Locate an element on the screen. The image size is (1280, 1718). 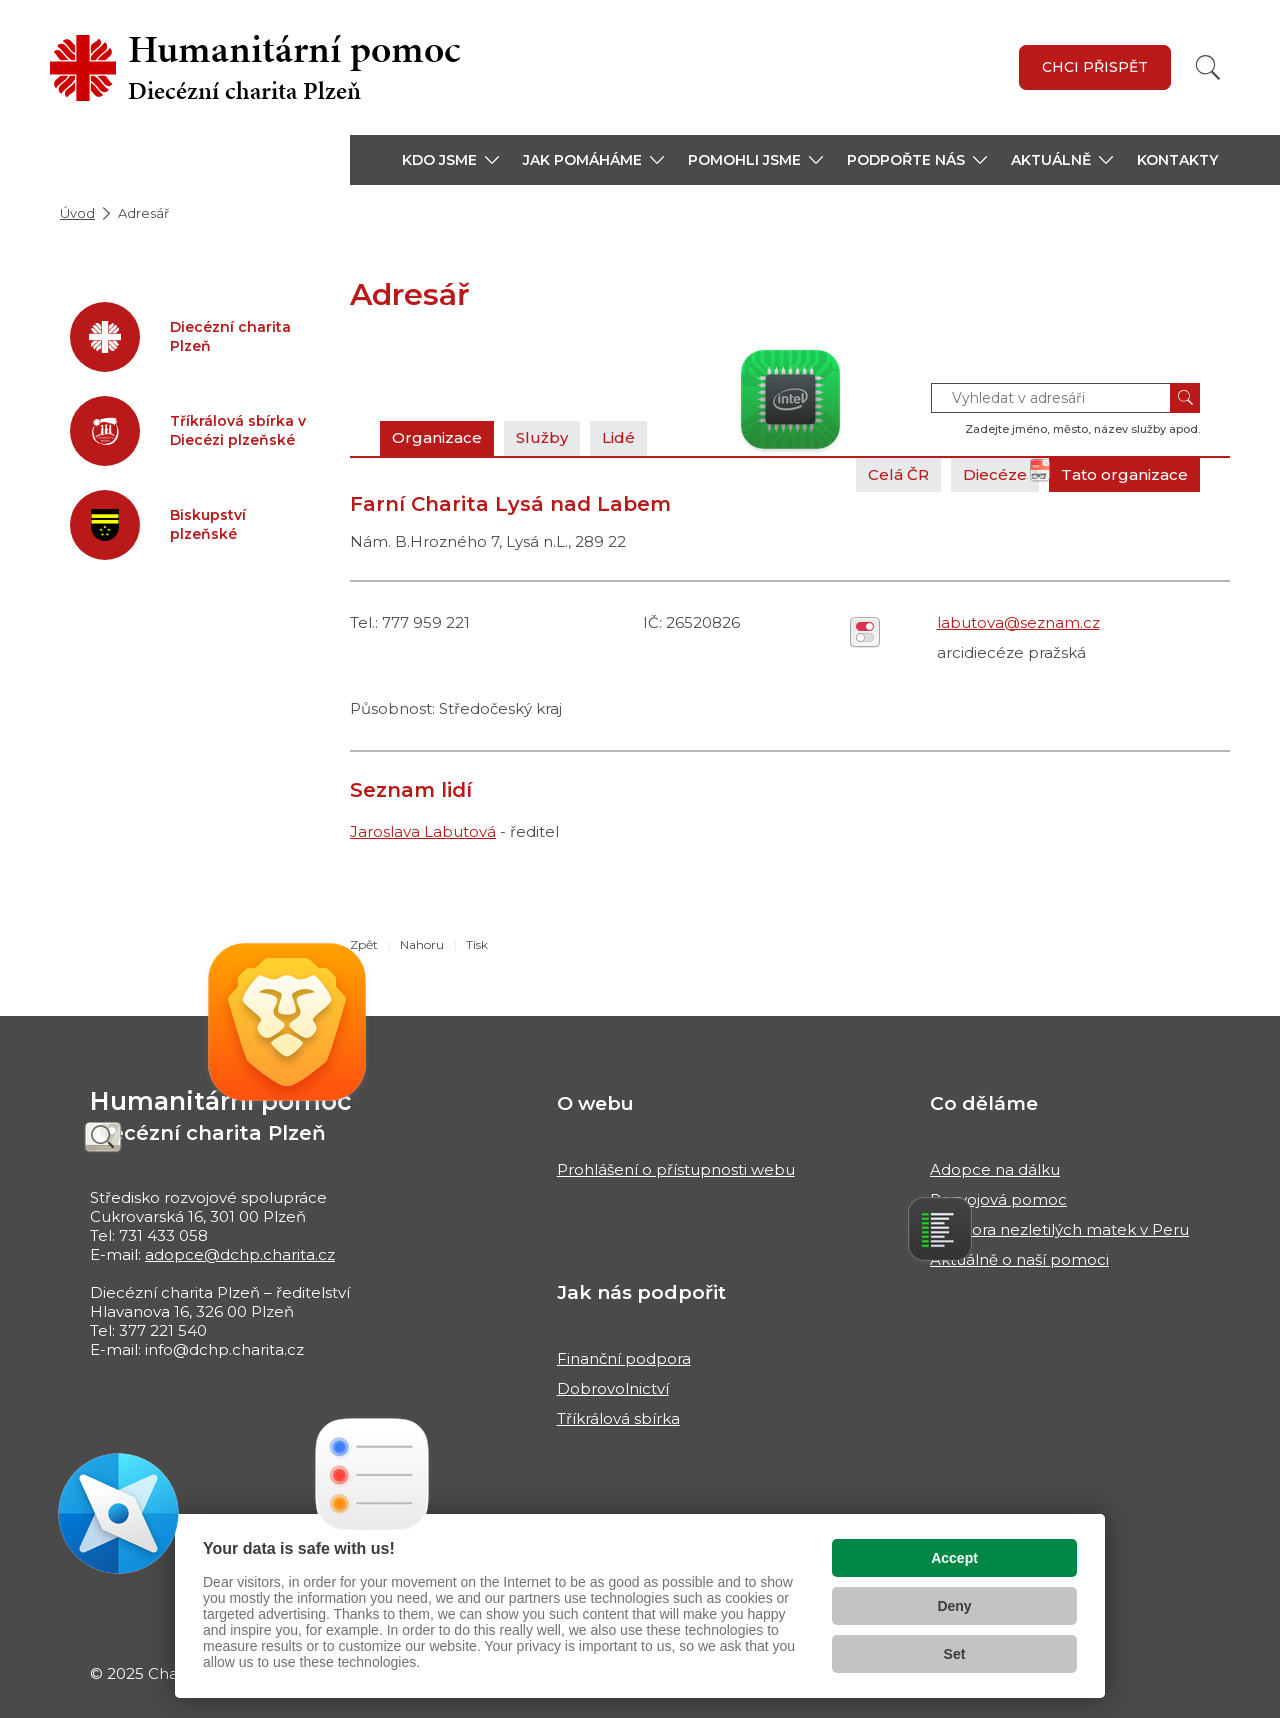
open the reminders app is located at coordinates (372, 1475).